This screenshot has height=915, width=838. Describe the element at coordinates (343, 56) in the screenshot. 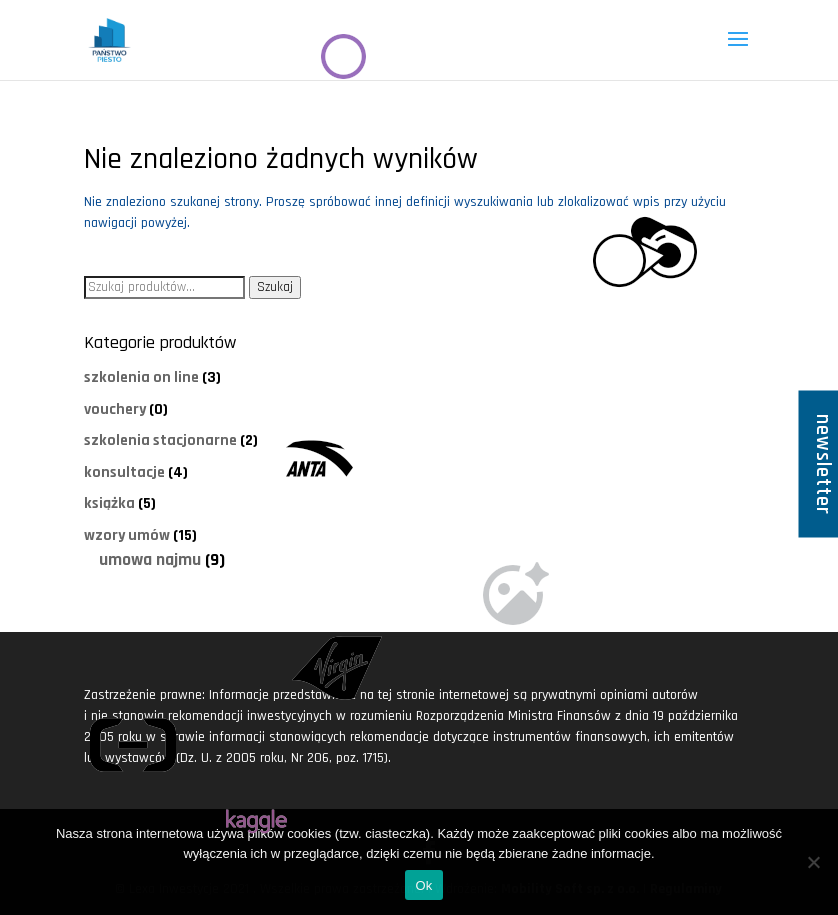

I see `sourcehut logo - link to sourcehut code hosting platform` at that location.